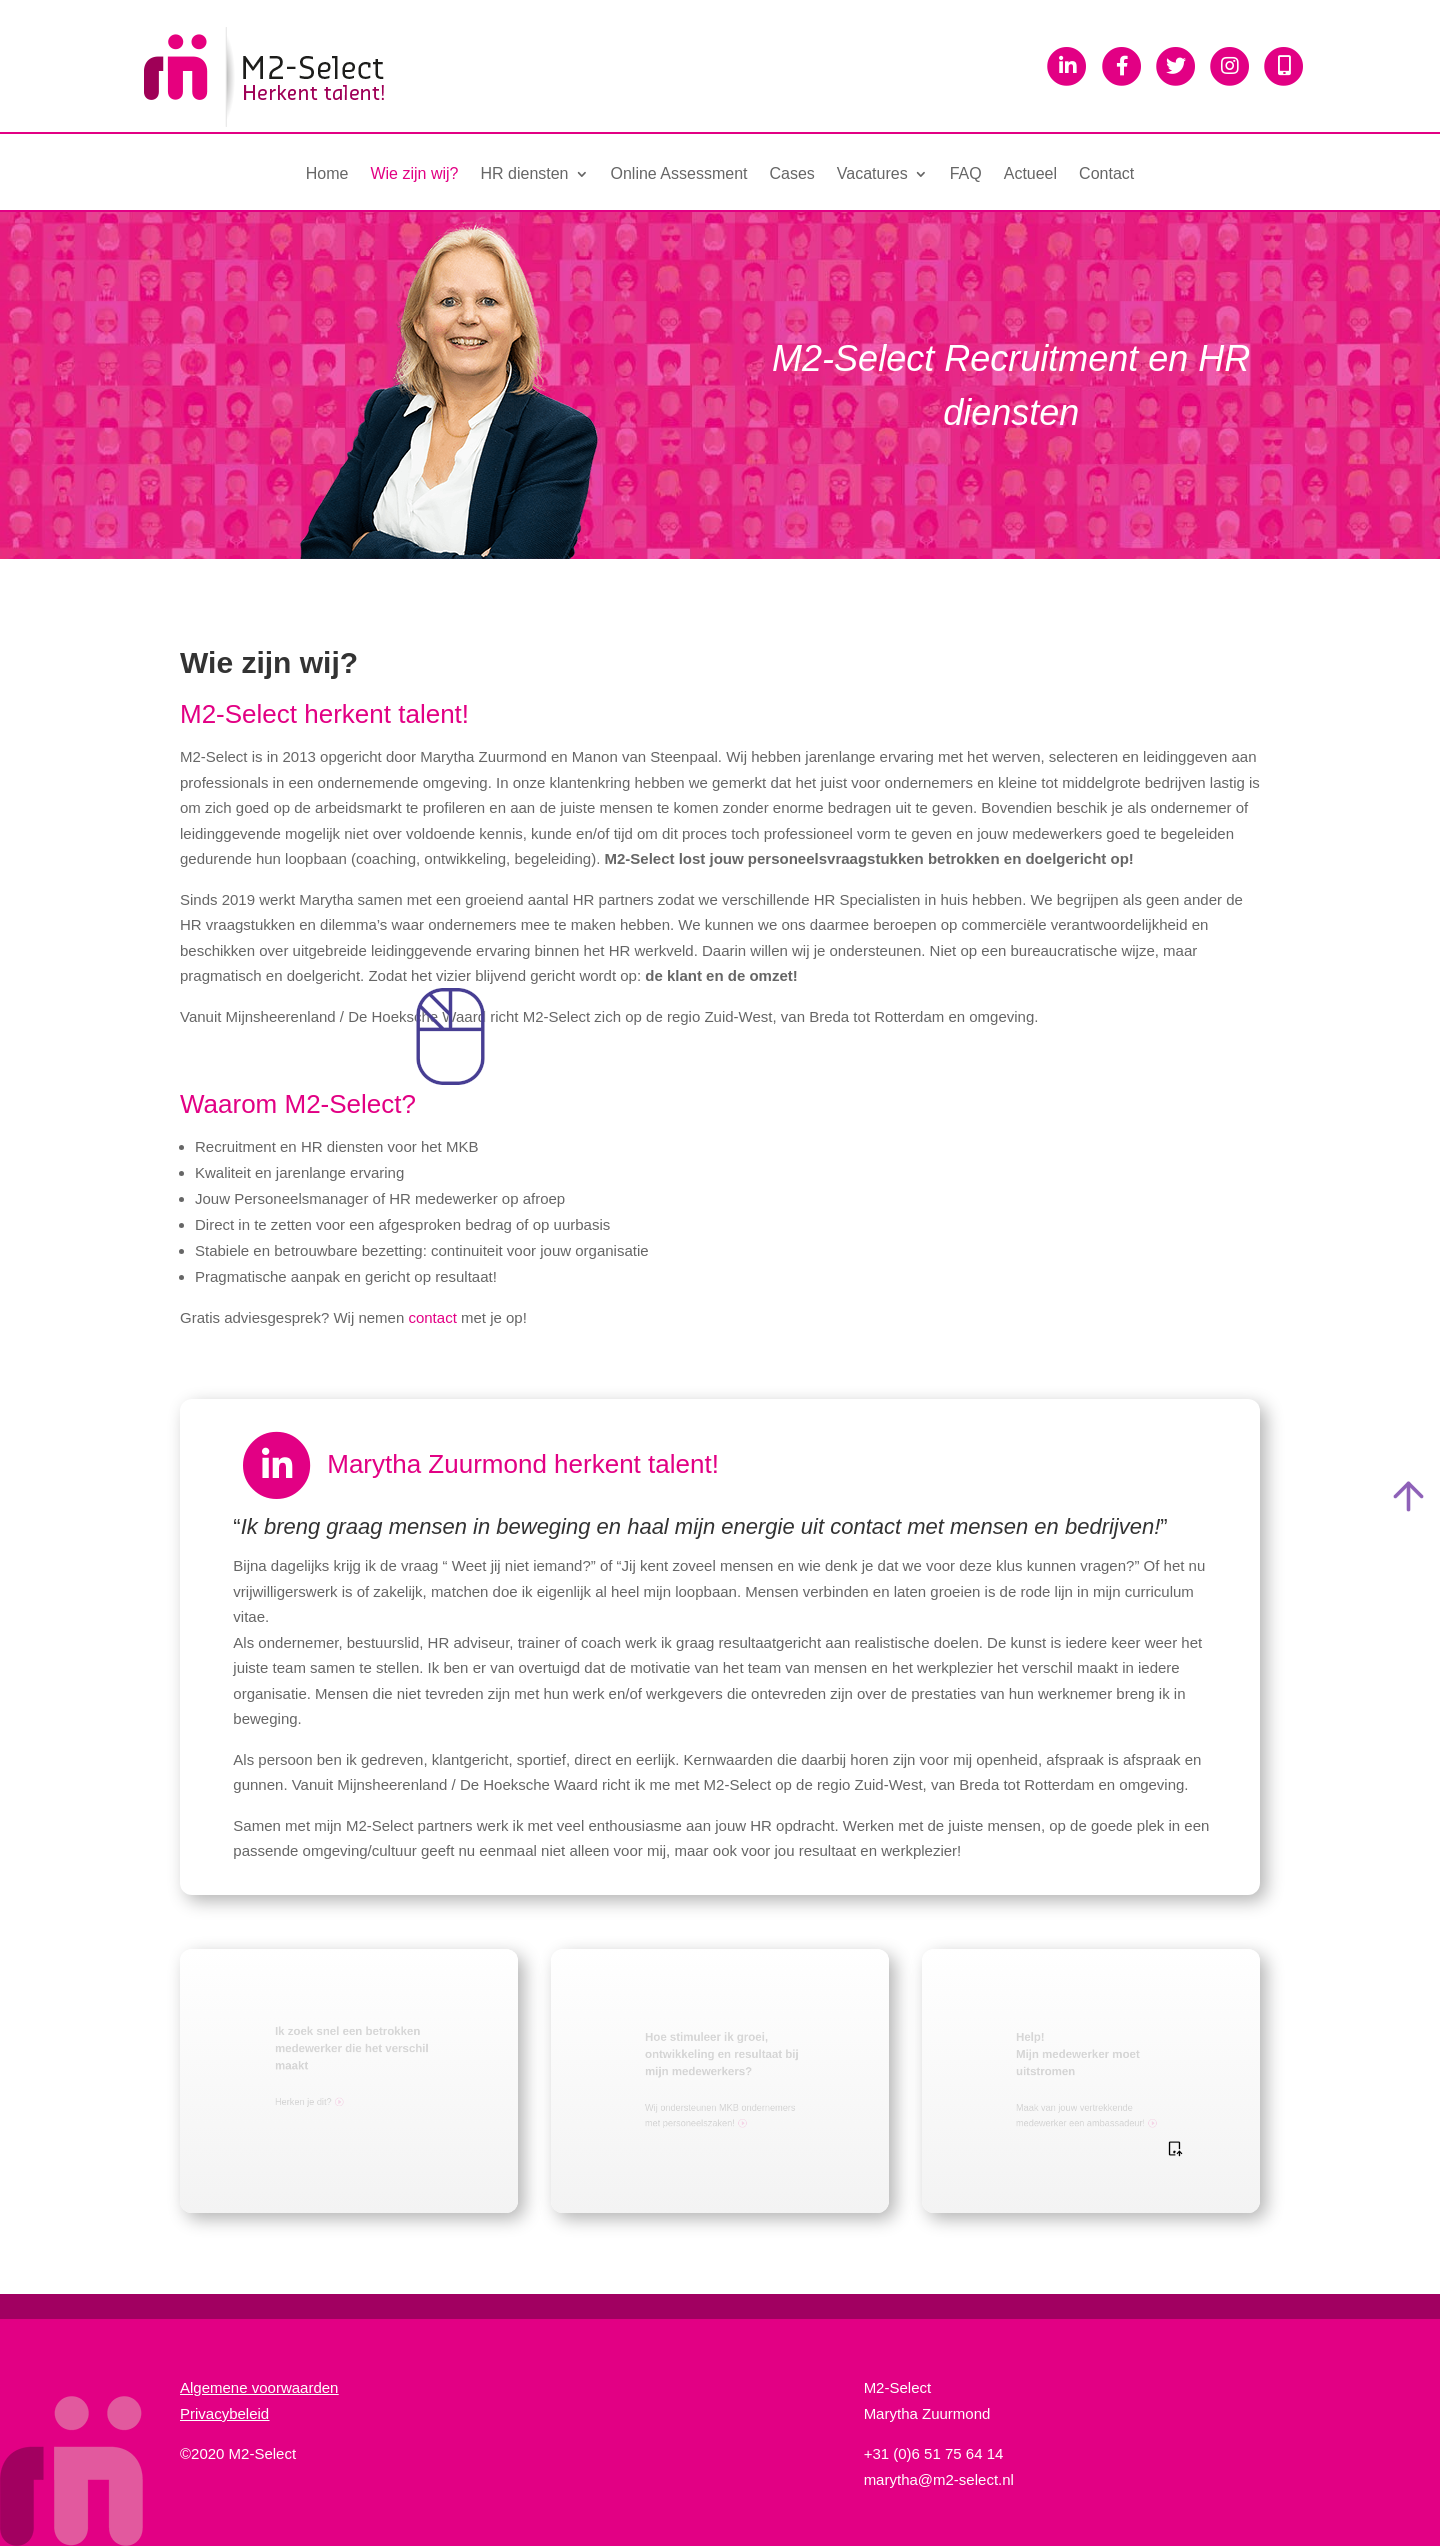  Describe the element at coordinates (1174, 2148) in the screenshot. I see `upload content to tablet device` at that location.